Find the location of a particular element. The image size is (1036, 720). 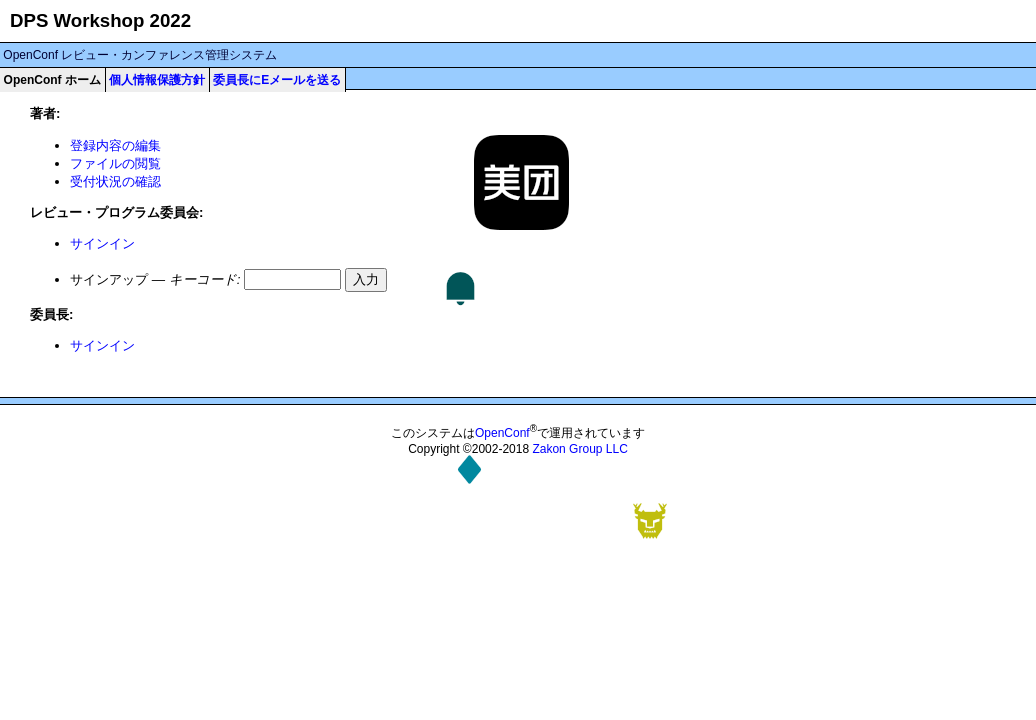

diamond suit symbol for card games is located at coordinates (469, 469).